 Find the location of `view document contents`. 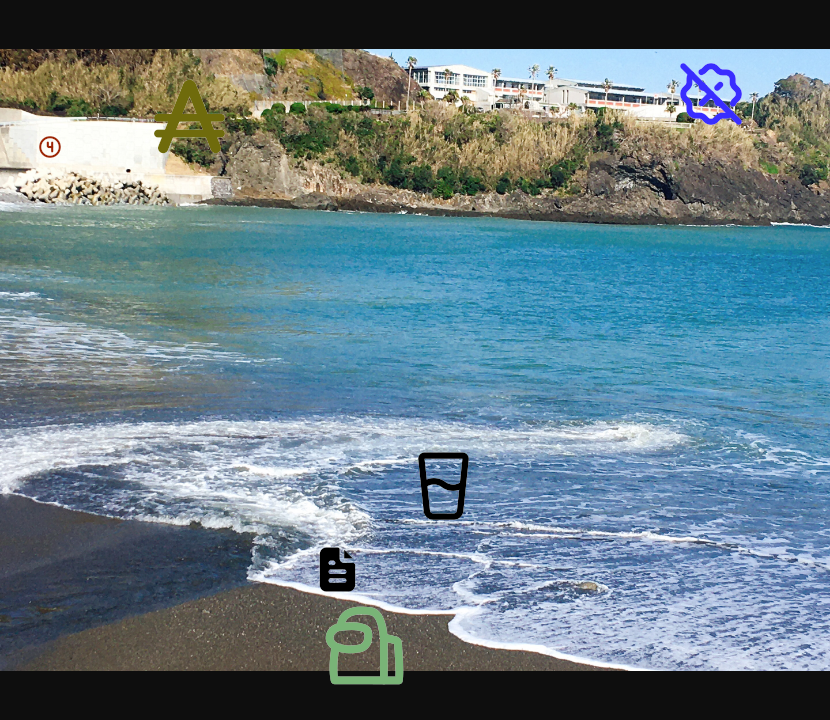

view document contents is located at coordinates (337, 569).